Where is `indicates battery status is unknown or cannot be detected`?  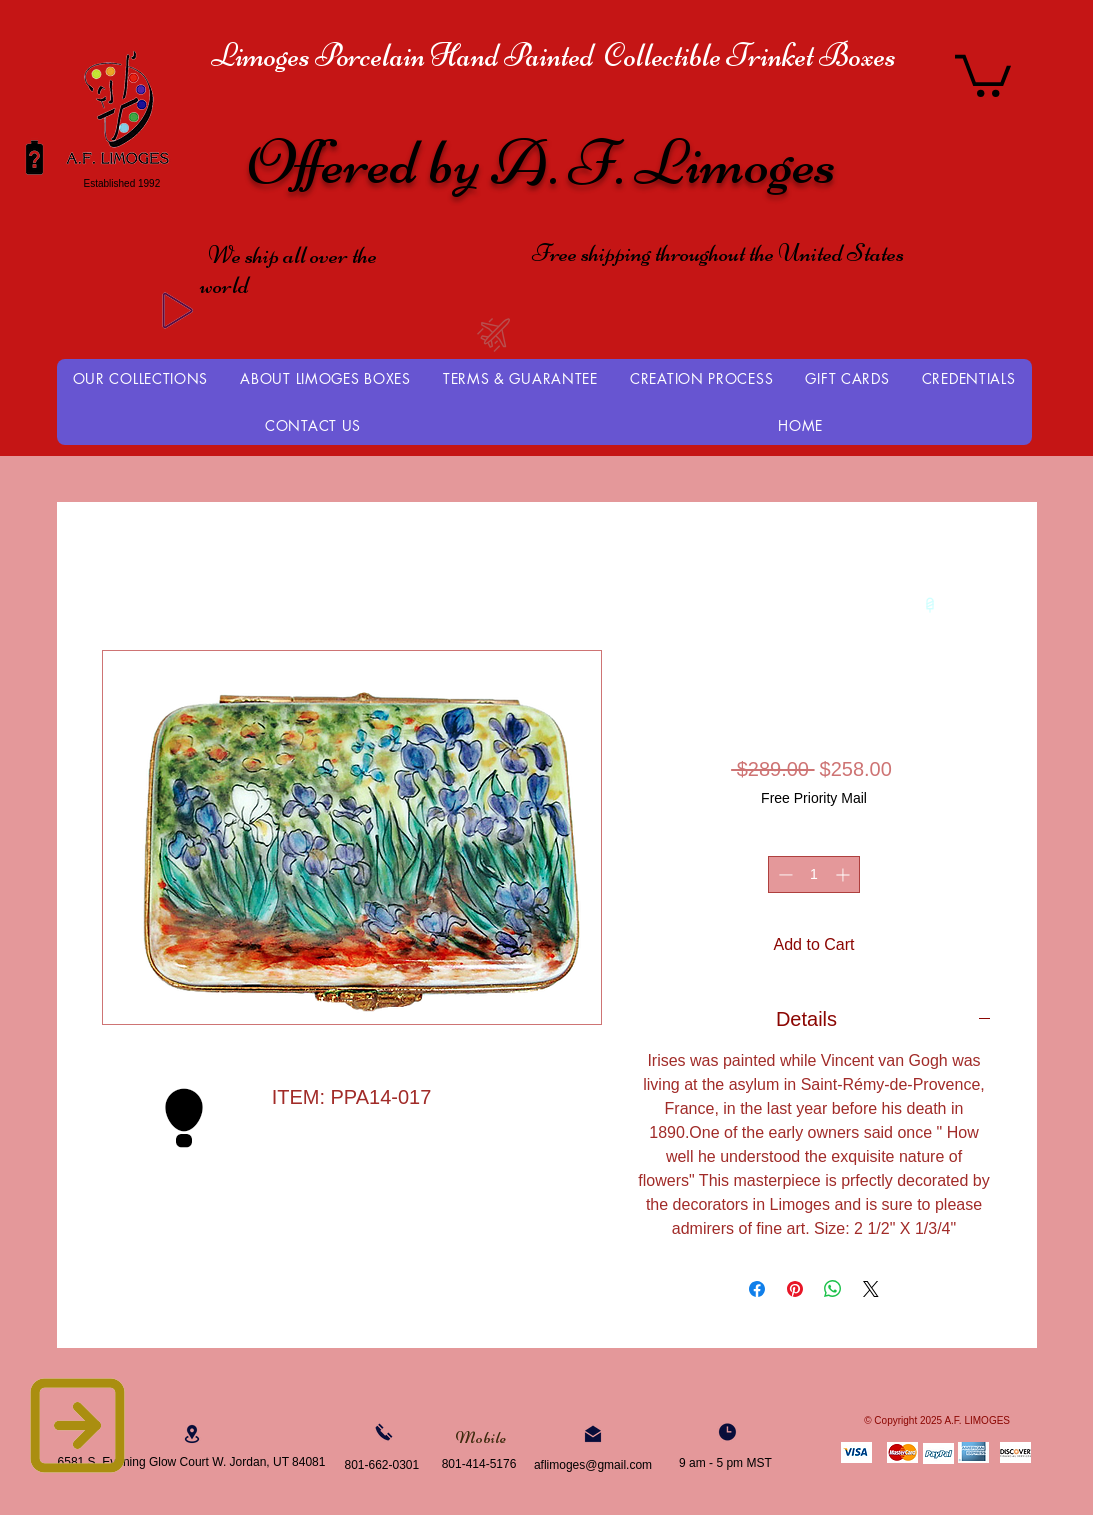
indicates battery status is unknown or cannot be detected is located at coordinates (34, 157).